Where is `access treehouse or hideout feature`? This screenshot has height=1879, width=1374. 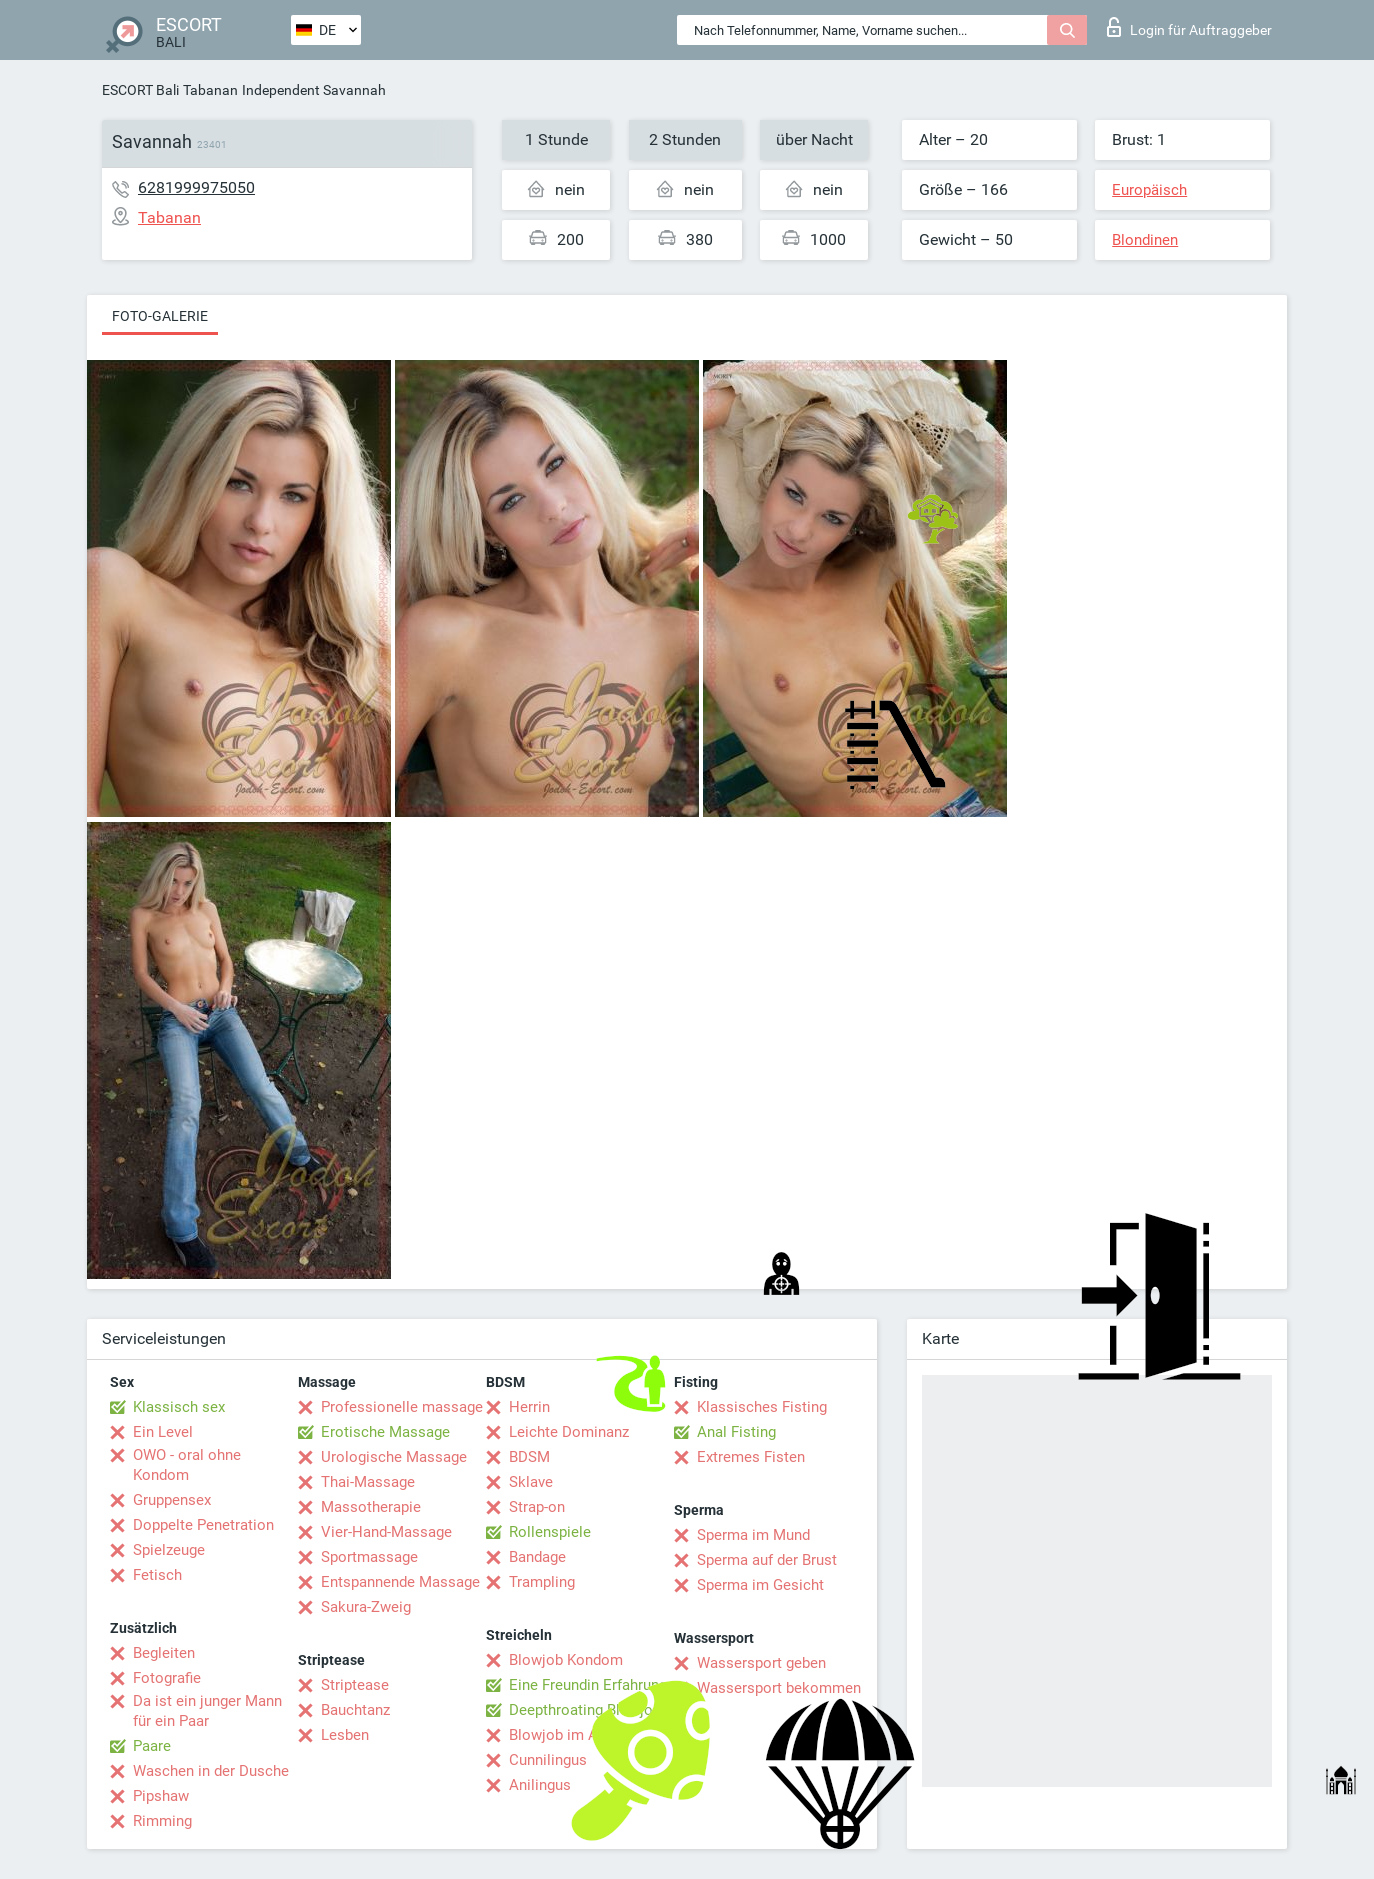
access treehouse or hideout feature is located at coordinates (933, 518).